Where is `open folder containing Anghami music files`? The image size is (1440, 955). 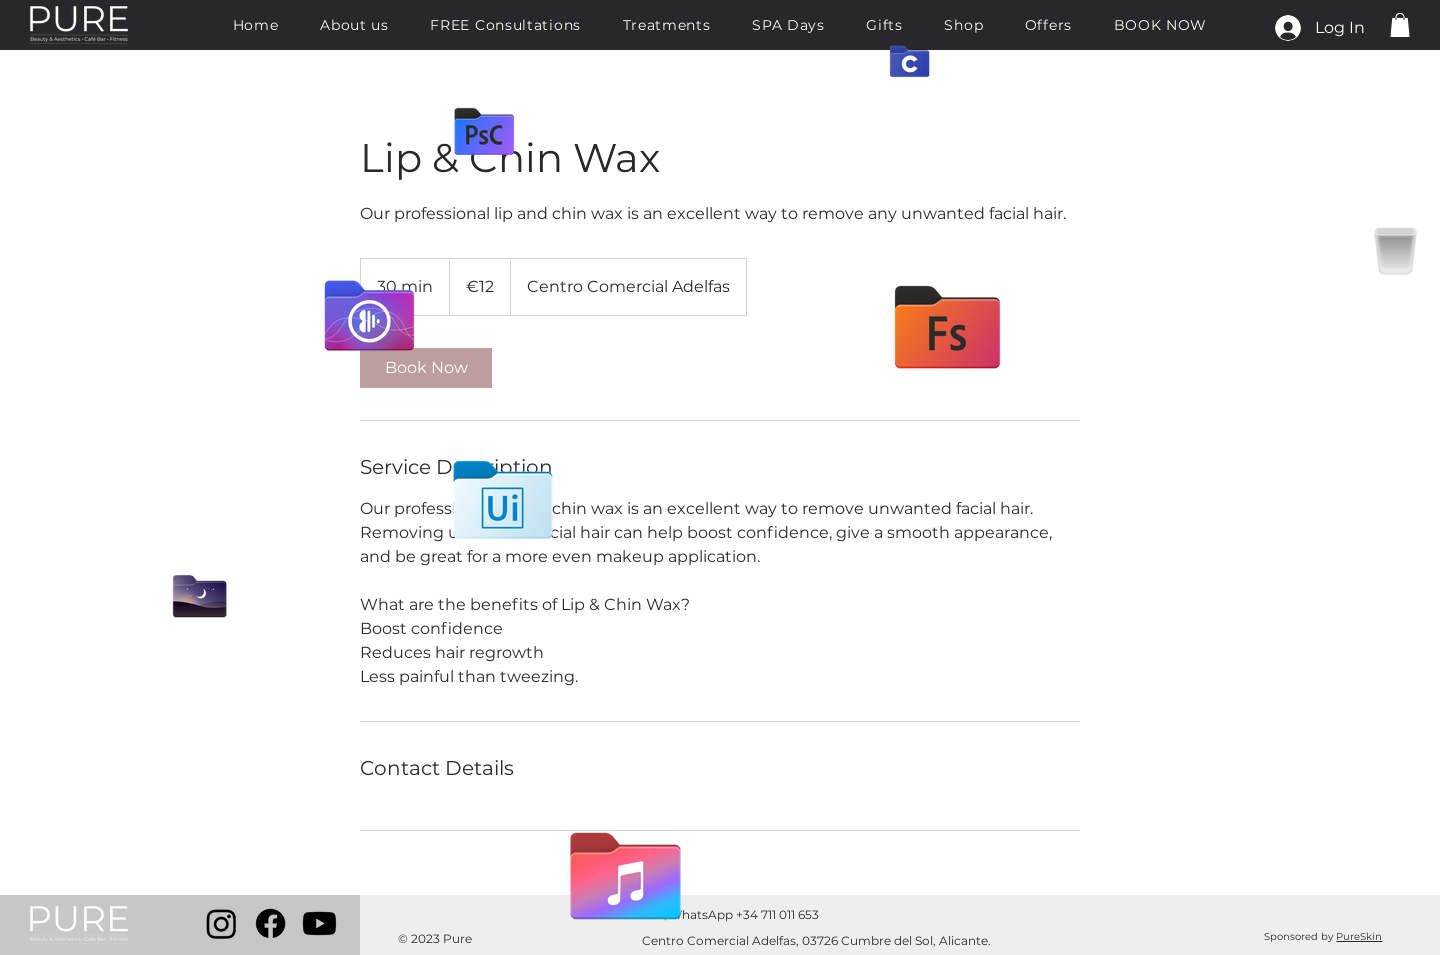 open folder containing Anghami music files is located at coordinates (369, 318).